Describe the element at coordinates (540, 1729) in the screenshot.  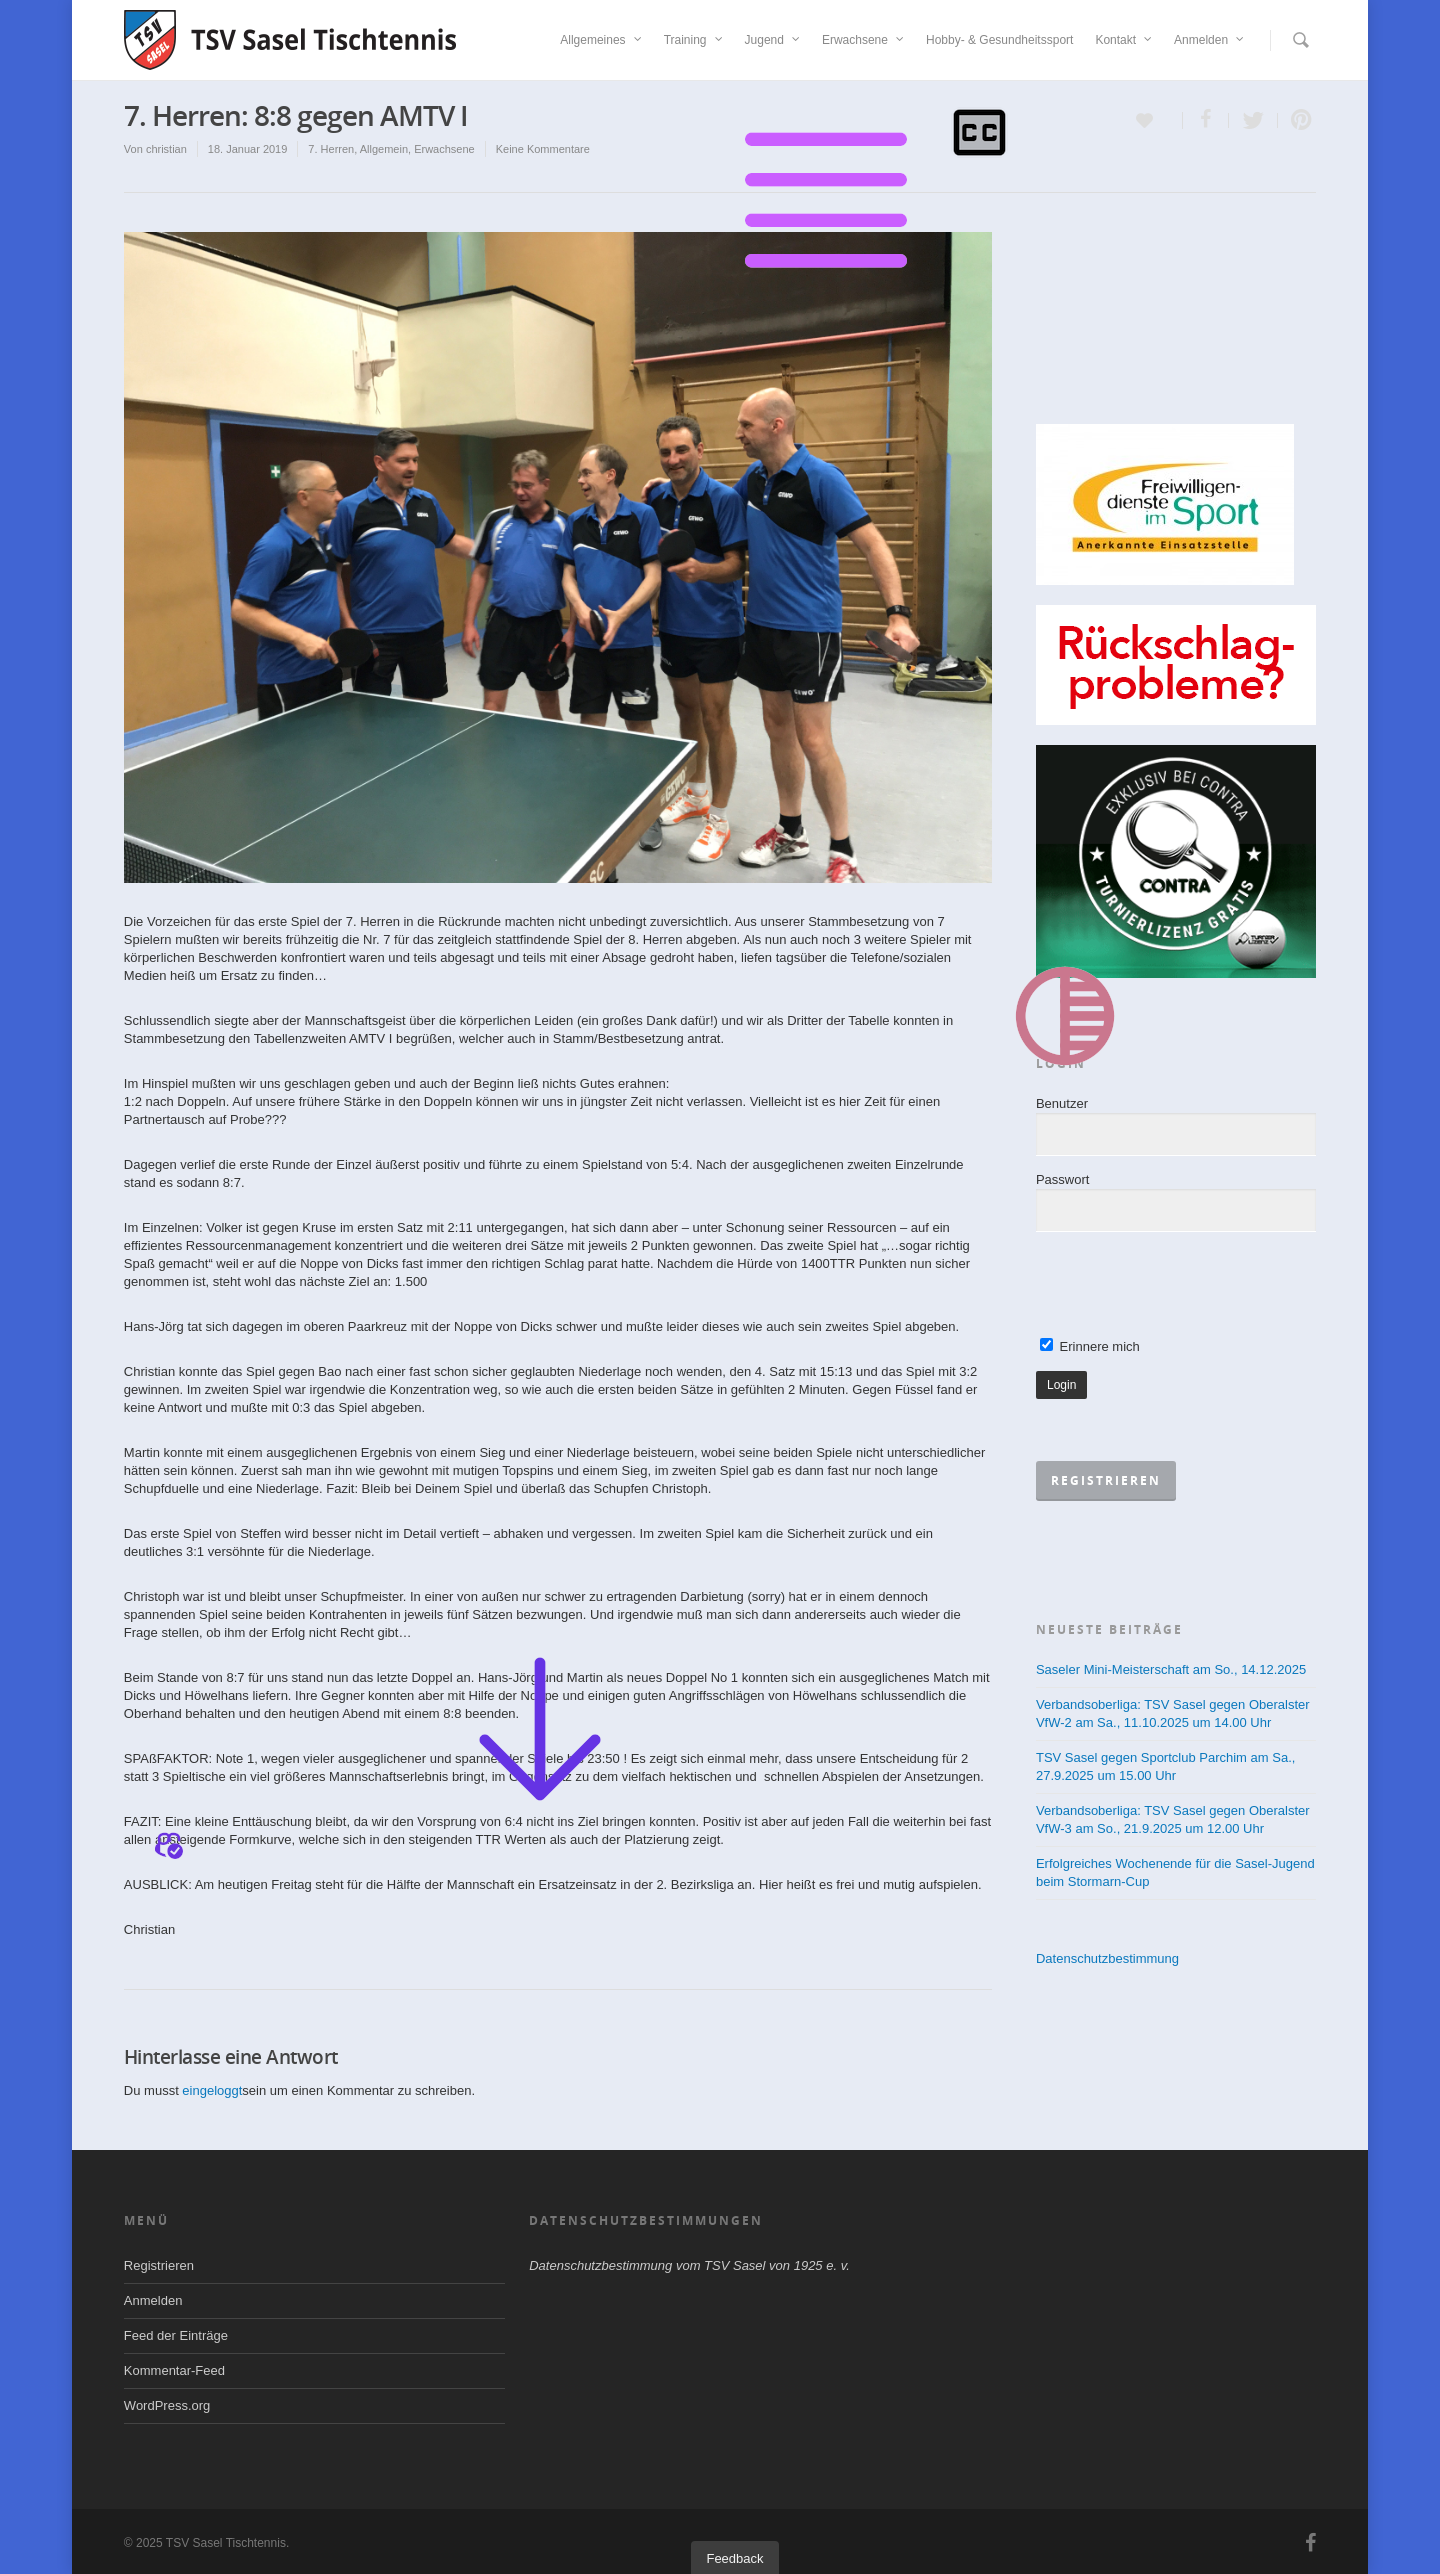
I see `scroll down or view more content` at that location.